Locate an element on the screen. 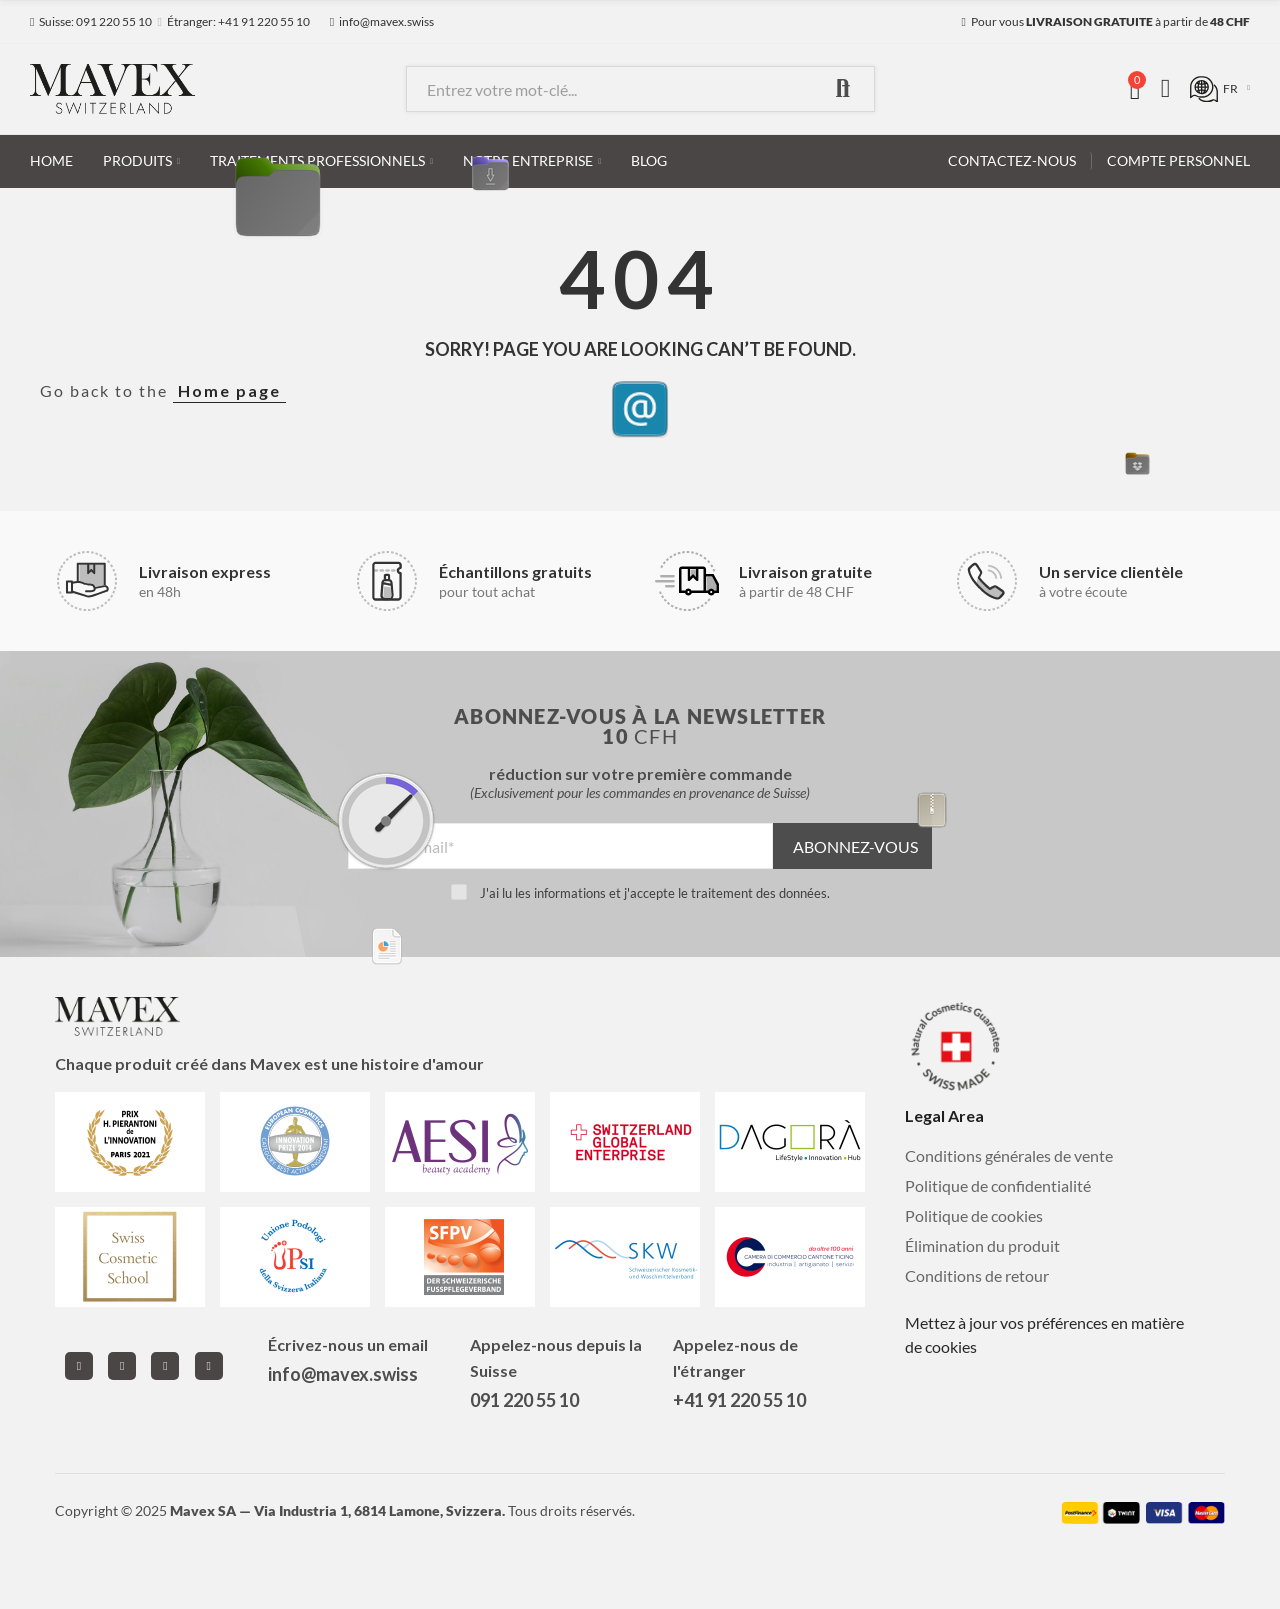  open your downloads folder is located at coordinates (490, 173).